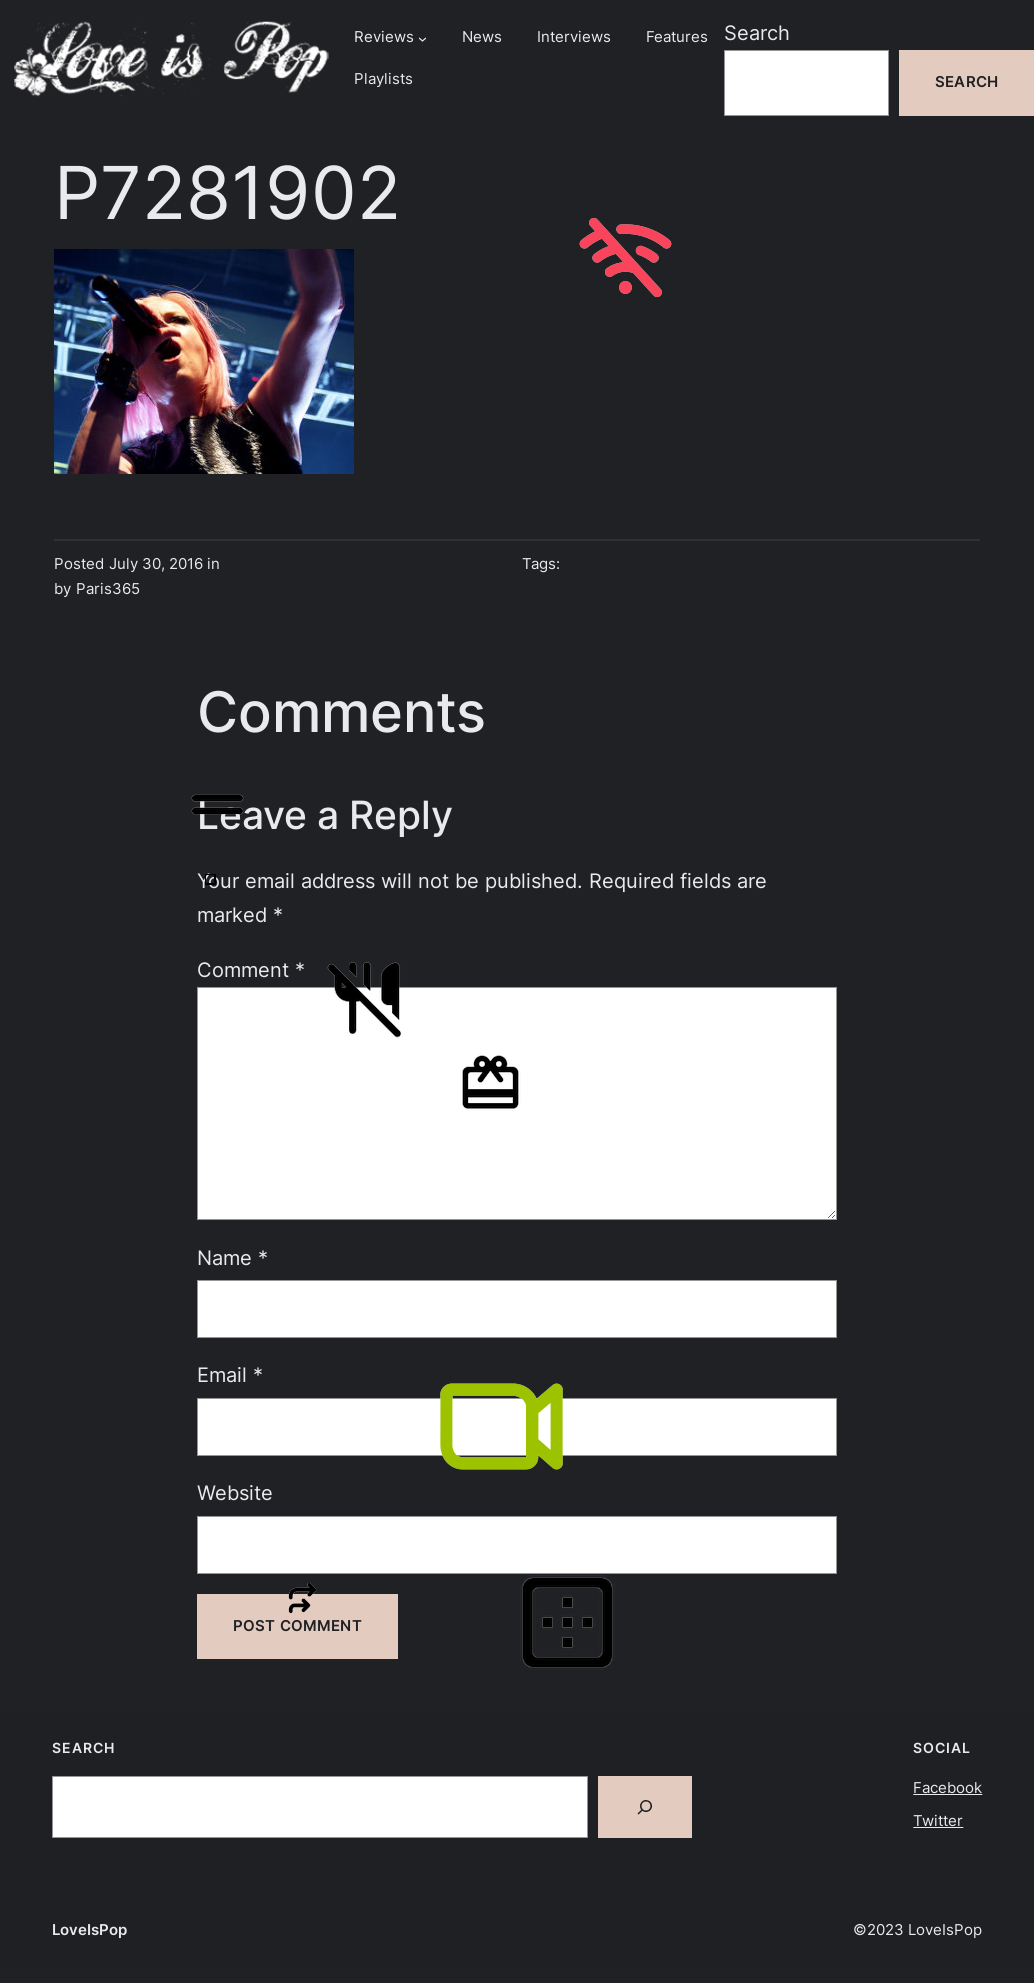  Describe the element at coordinates (490, 1083) in the screenshot. I see `redeem a gift card` at that location.